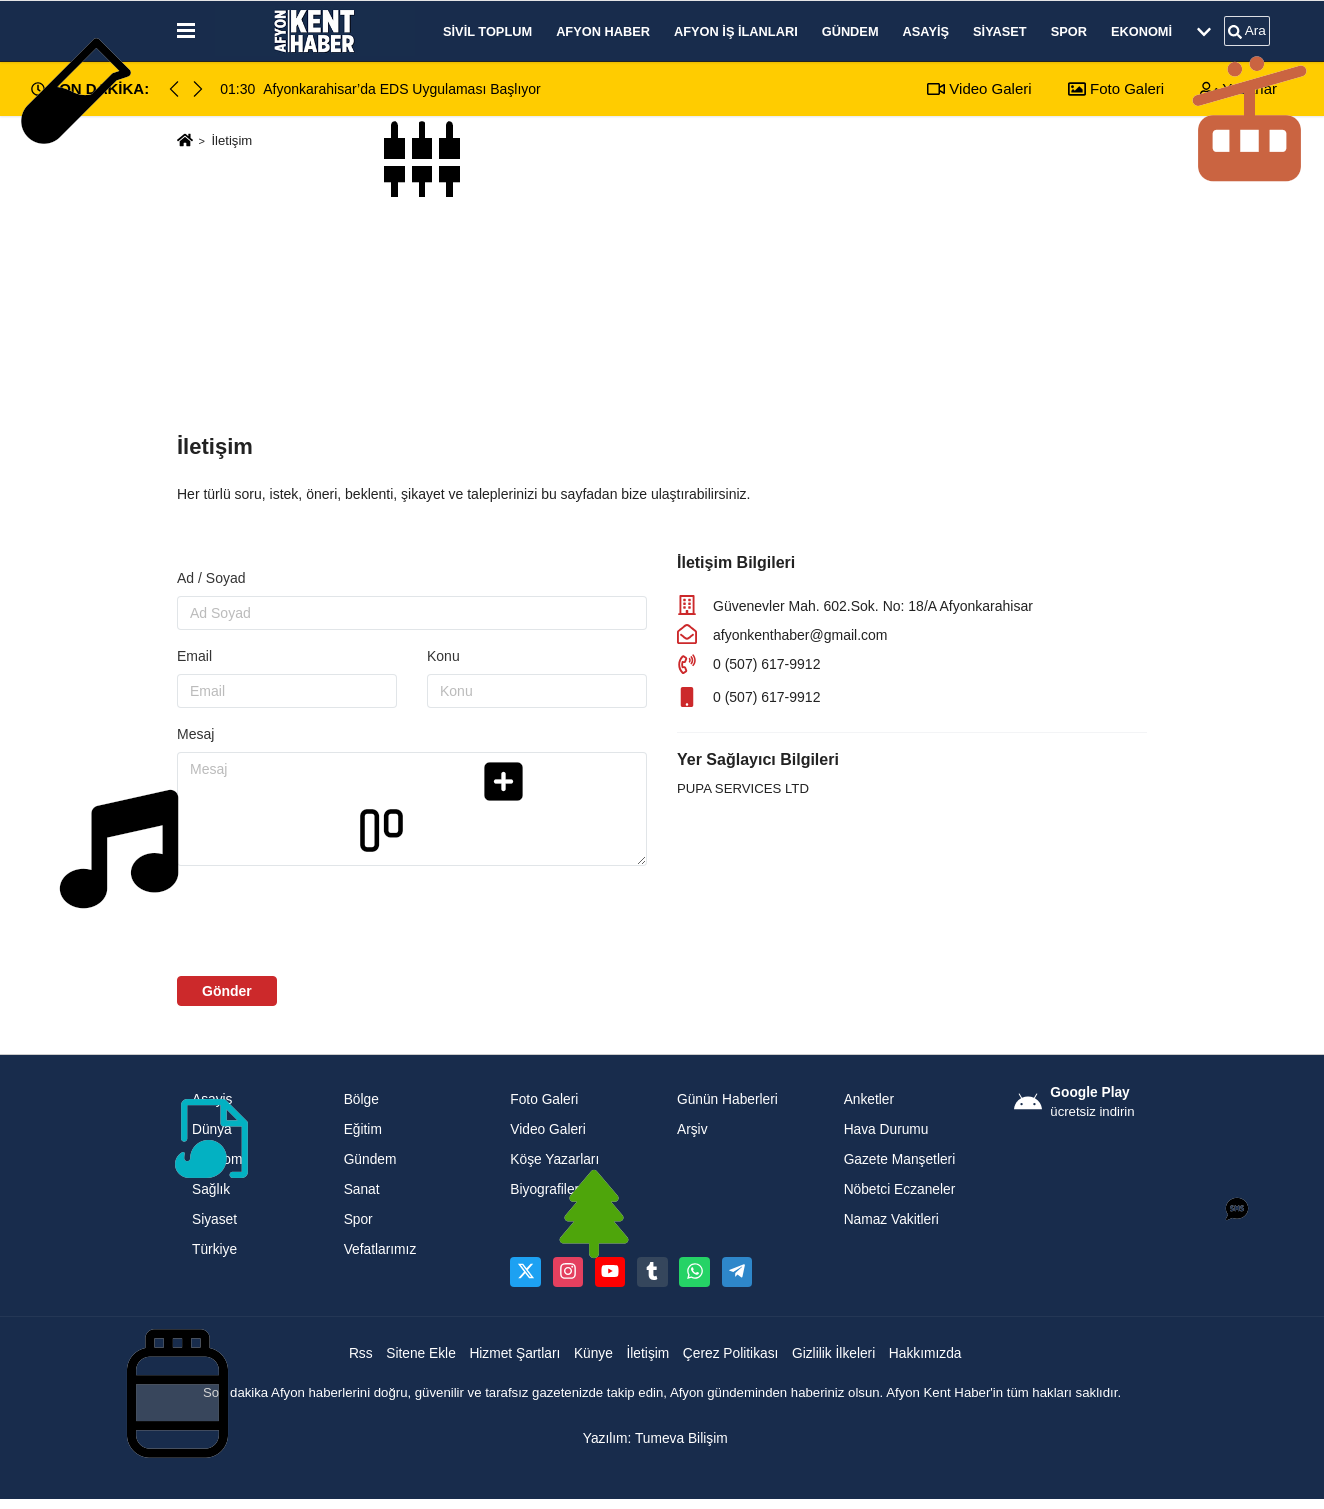 The height and width of the screenshot is (1509, 1324). What do you see at coordinates (503, 781) in the screenshot?
I see `add a new item` at bounding box center [503, 781].